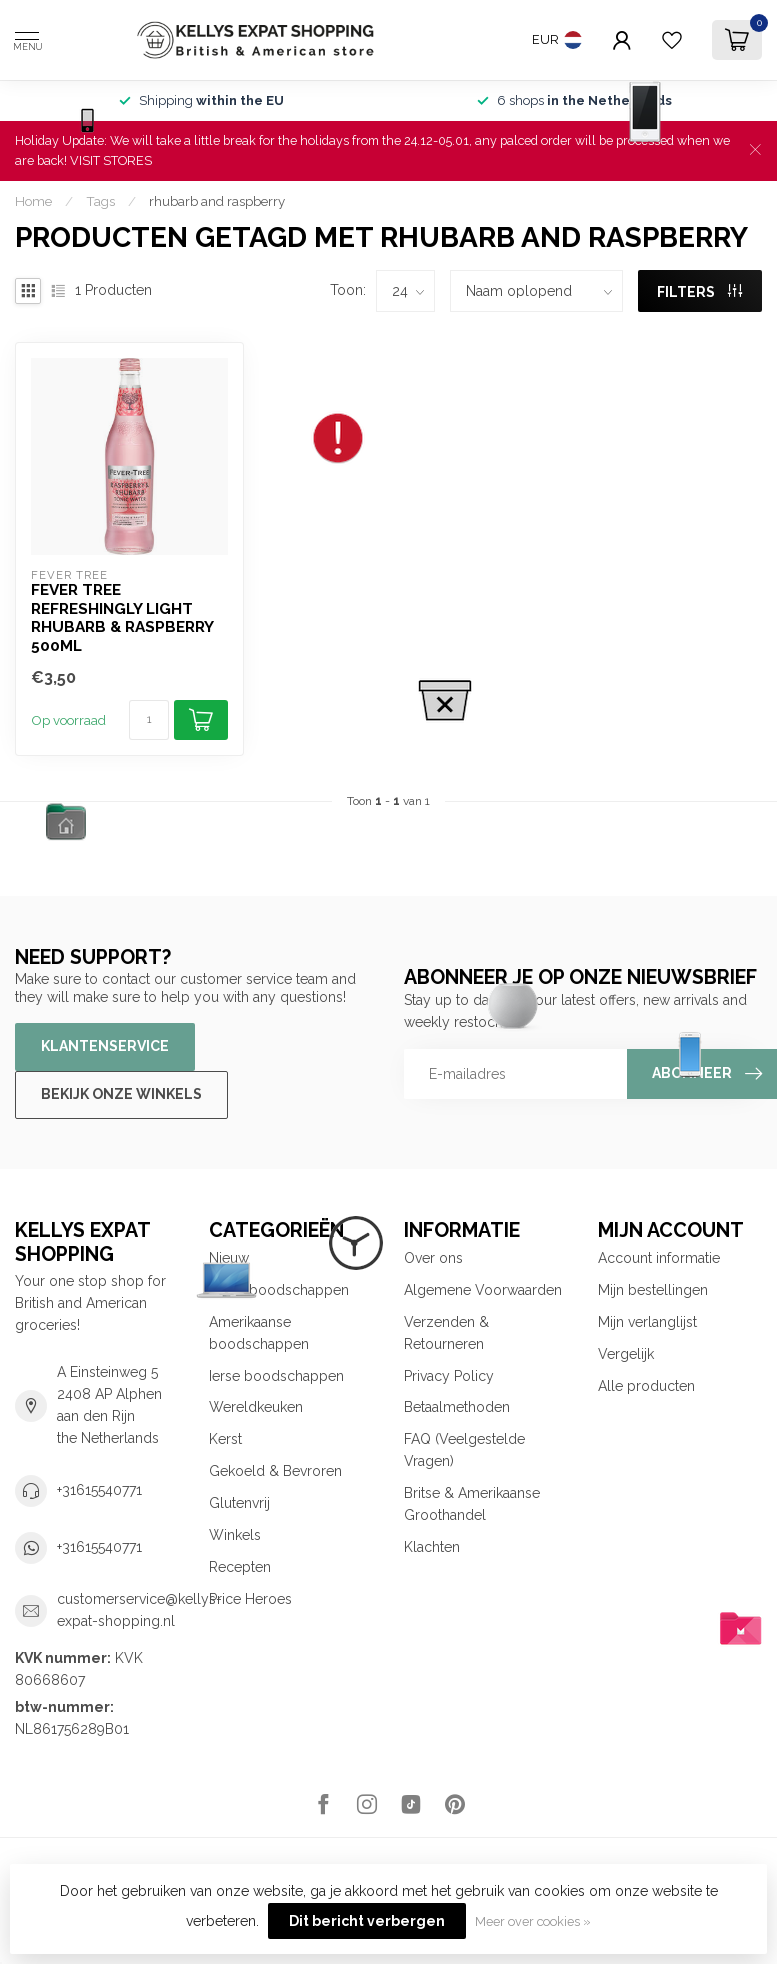  What do you see at coordinates (66, 821) in the screenshot?
I see `access your home folder` at bounding box center [66, 821].